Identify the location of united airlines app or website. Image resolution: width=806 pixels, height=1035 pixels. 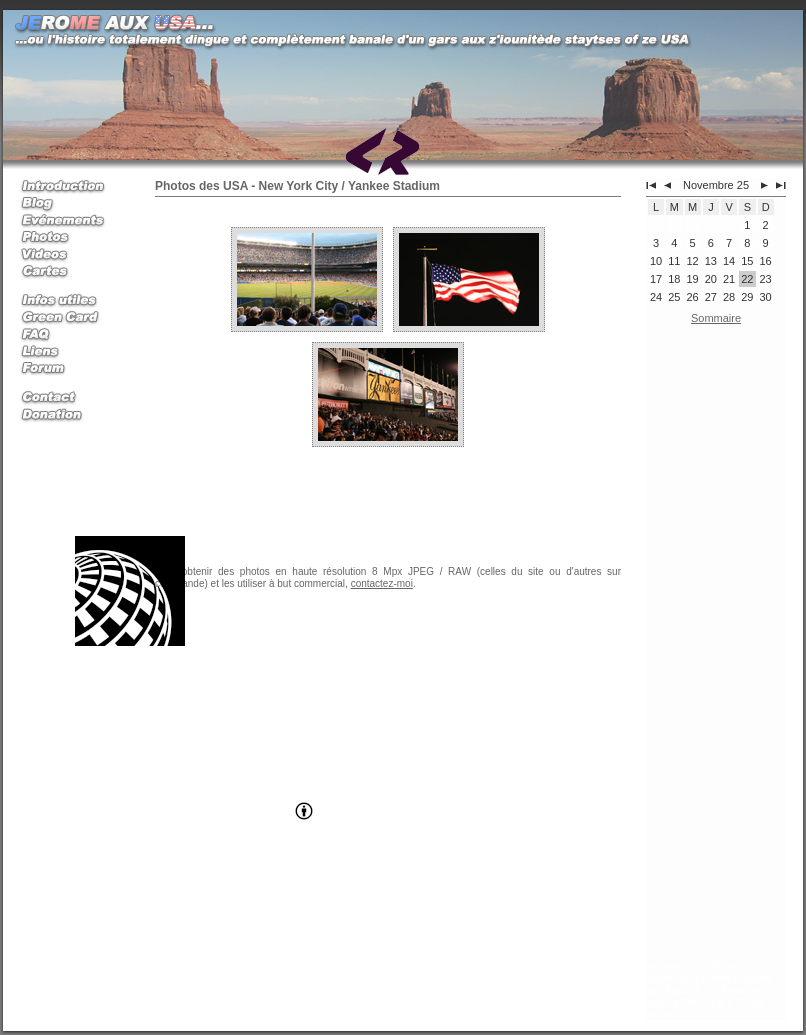
(130, 591).